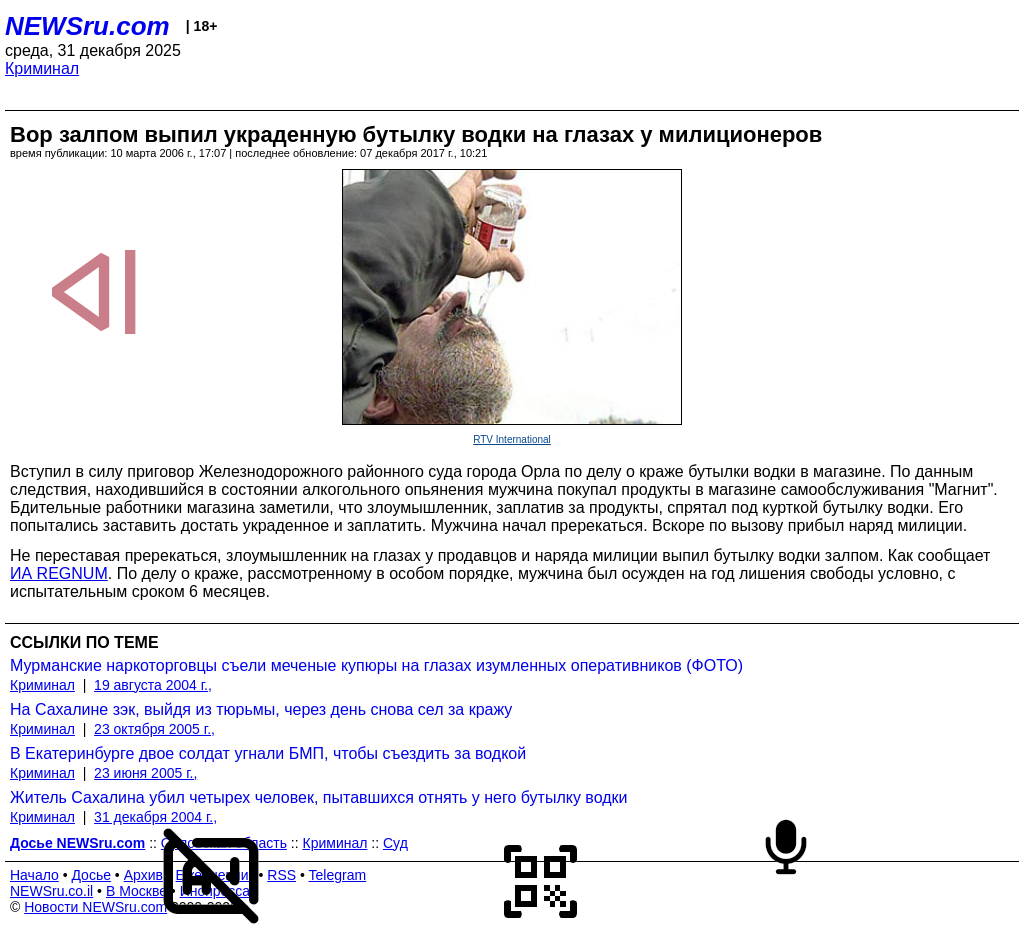  What do you see at coordinates (211, 876) in the screenshot?
I see `disable advertisements` at bounding box center [211, 876].